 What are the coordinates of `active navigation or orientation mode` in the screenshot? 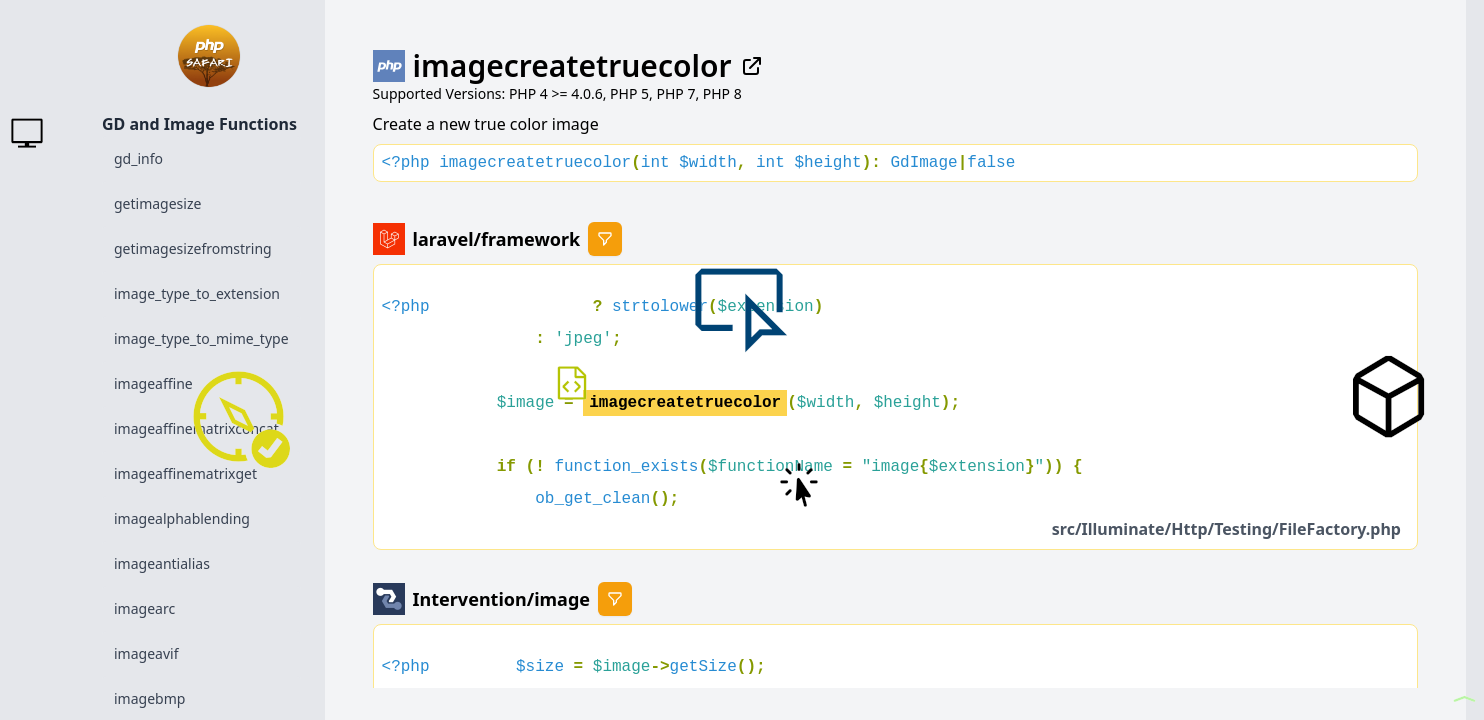 It's located at (238, 416).